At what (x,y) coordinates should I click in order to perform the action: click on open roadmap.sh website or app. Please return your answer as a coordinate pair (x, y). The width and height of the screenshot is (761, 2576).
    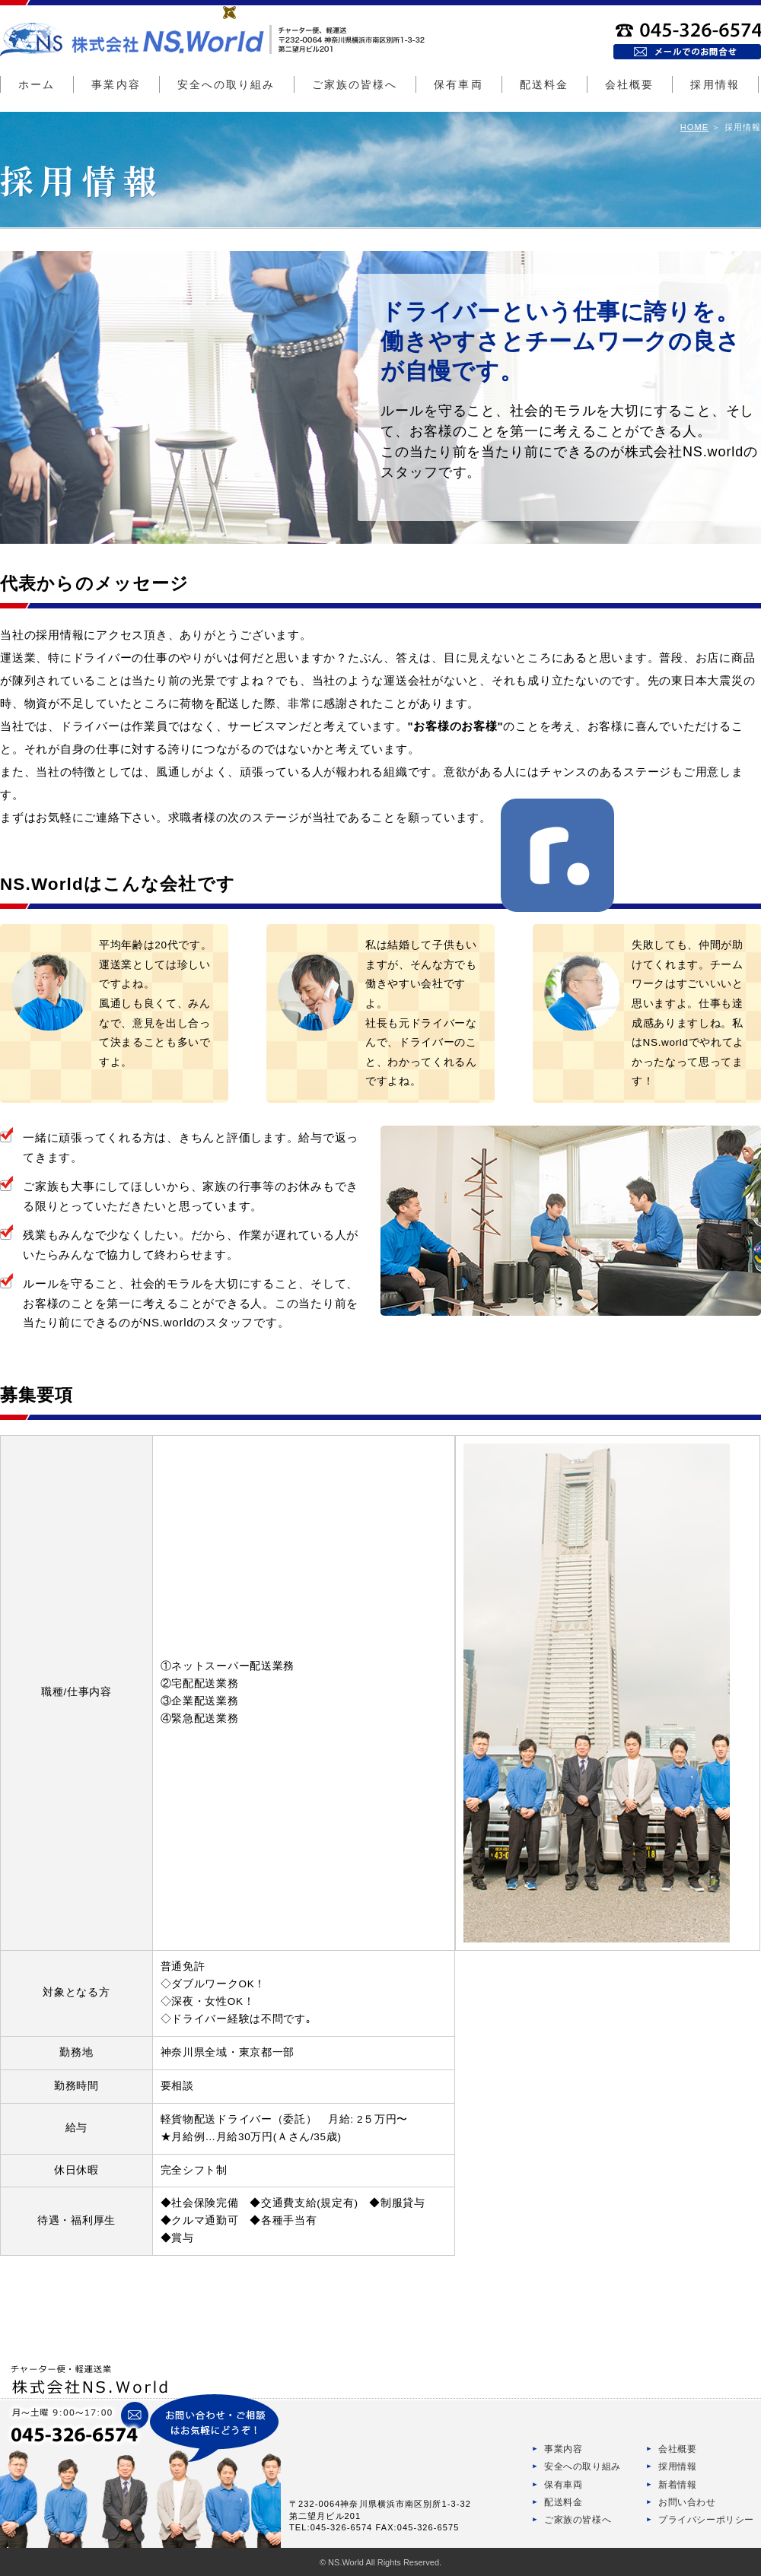
    Looking at the image, I should click on (557, 855).